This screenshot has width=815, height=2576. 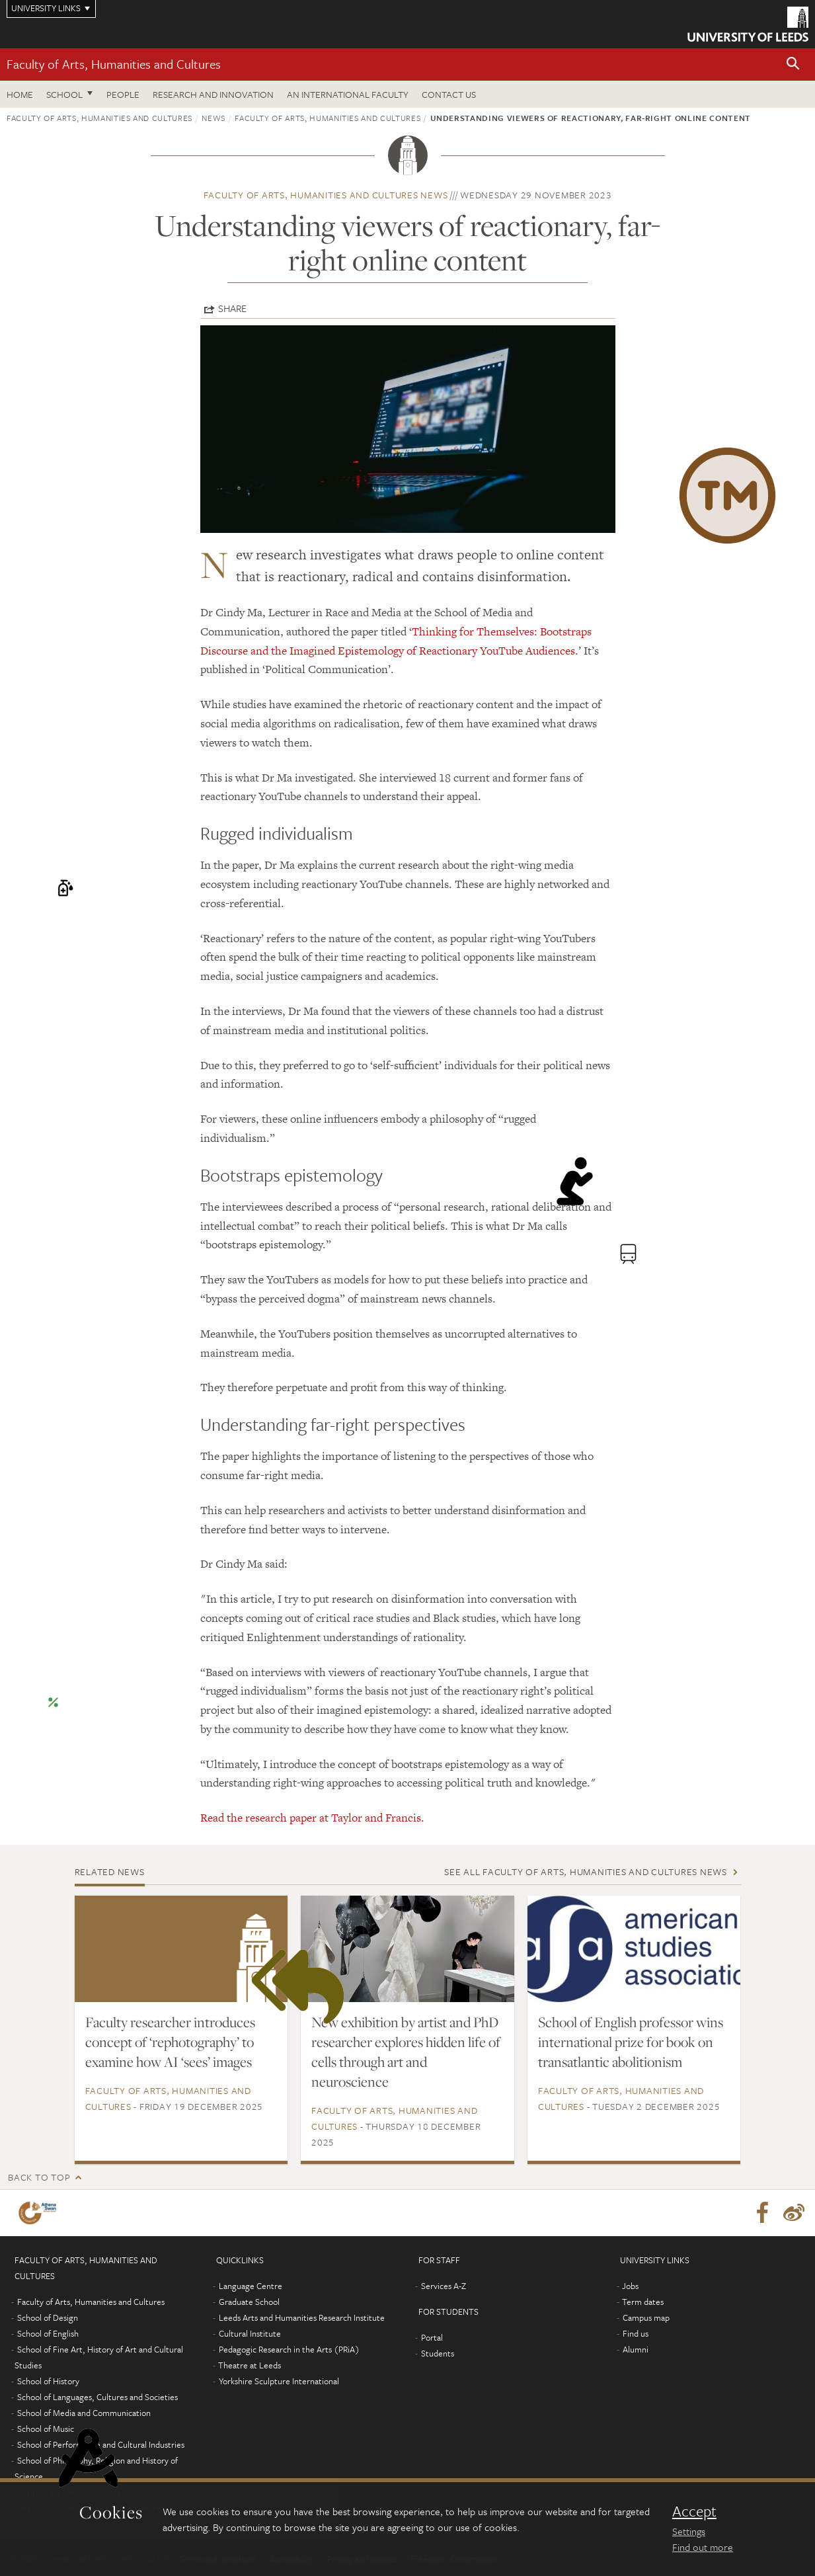 What do you see at coordinates (88, 2458) in the screenshot?
I see `access drawing or design tools` at bounding box center [88, 2458].